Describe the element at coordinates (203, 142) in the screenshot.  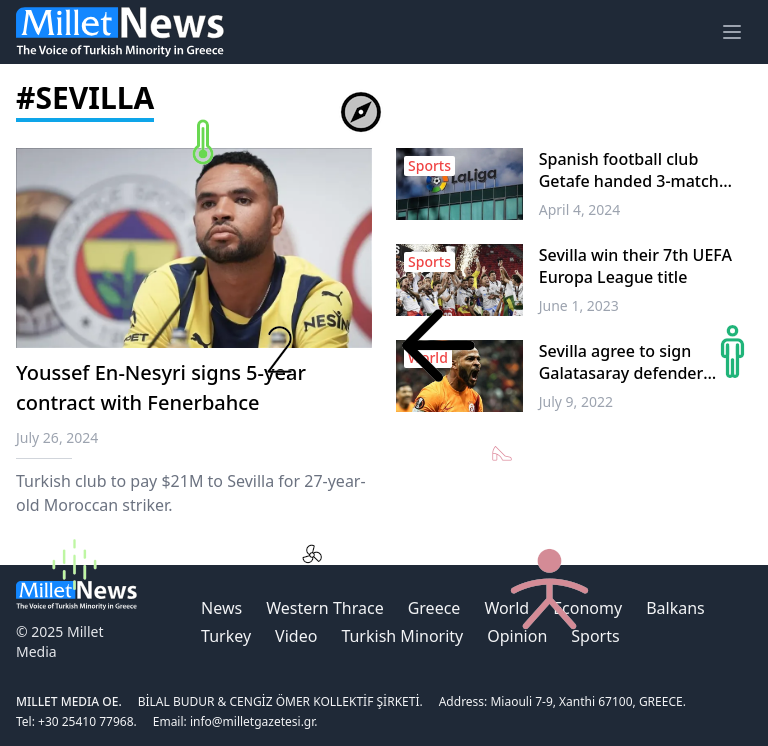
I see `view current temperature` at that location.